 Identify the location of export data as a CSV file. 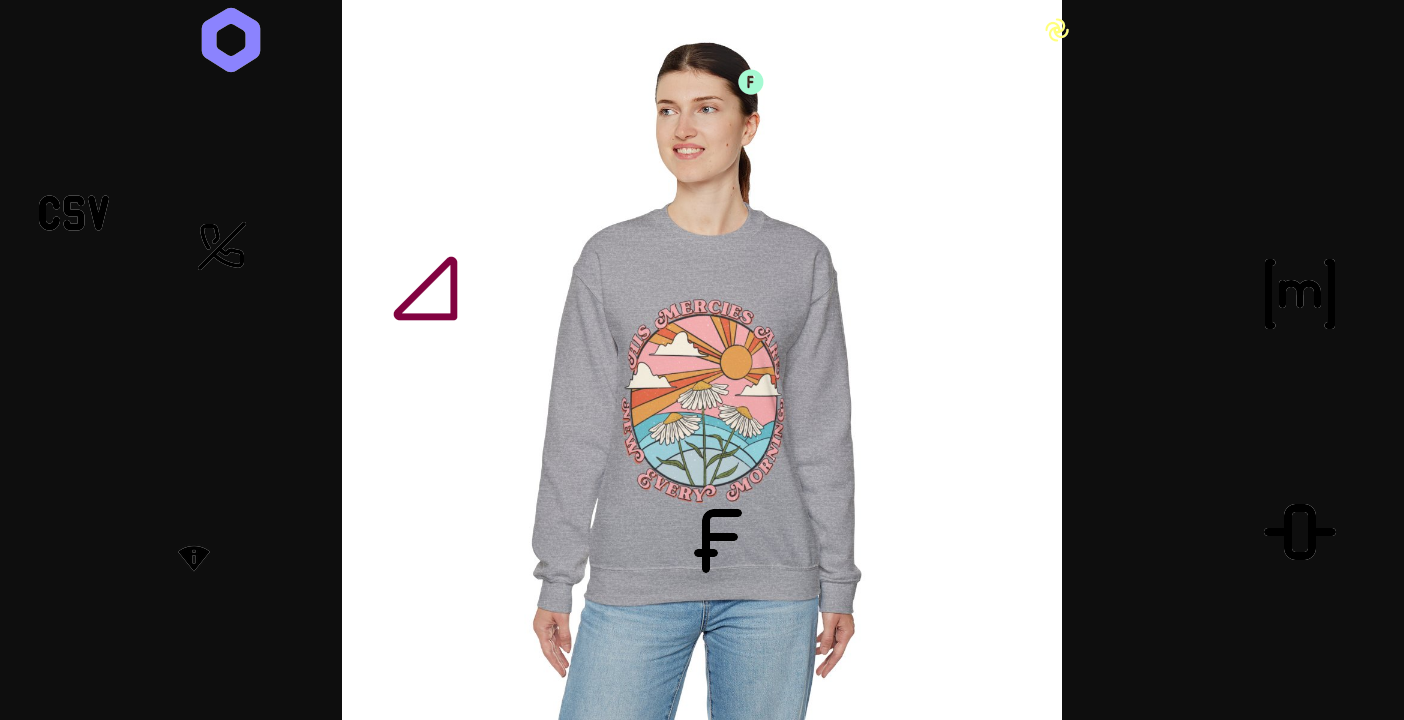
(74, 213).